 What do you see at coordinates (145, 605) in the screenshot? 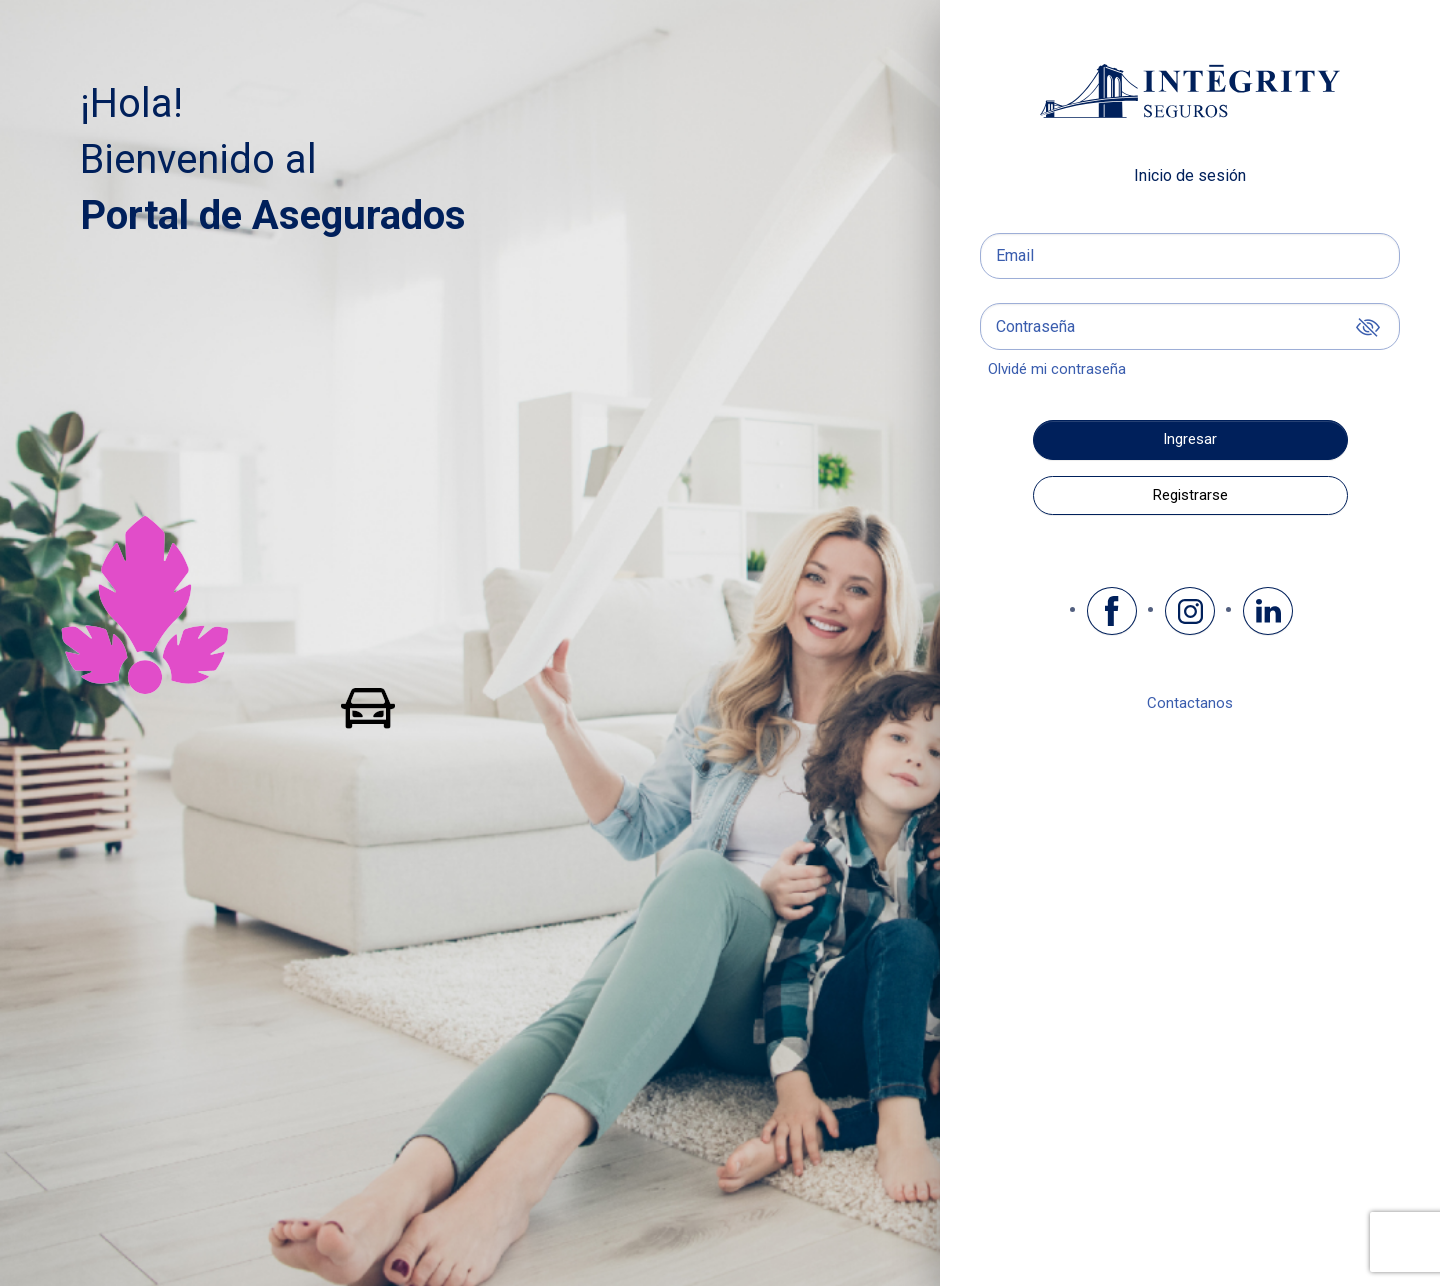
I see `parse.ly logo` at bounding box center [145, 605].